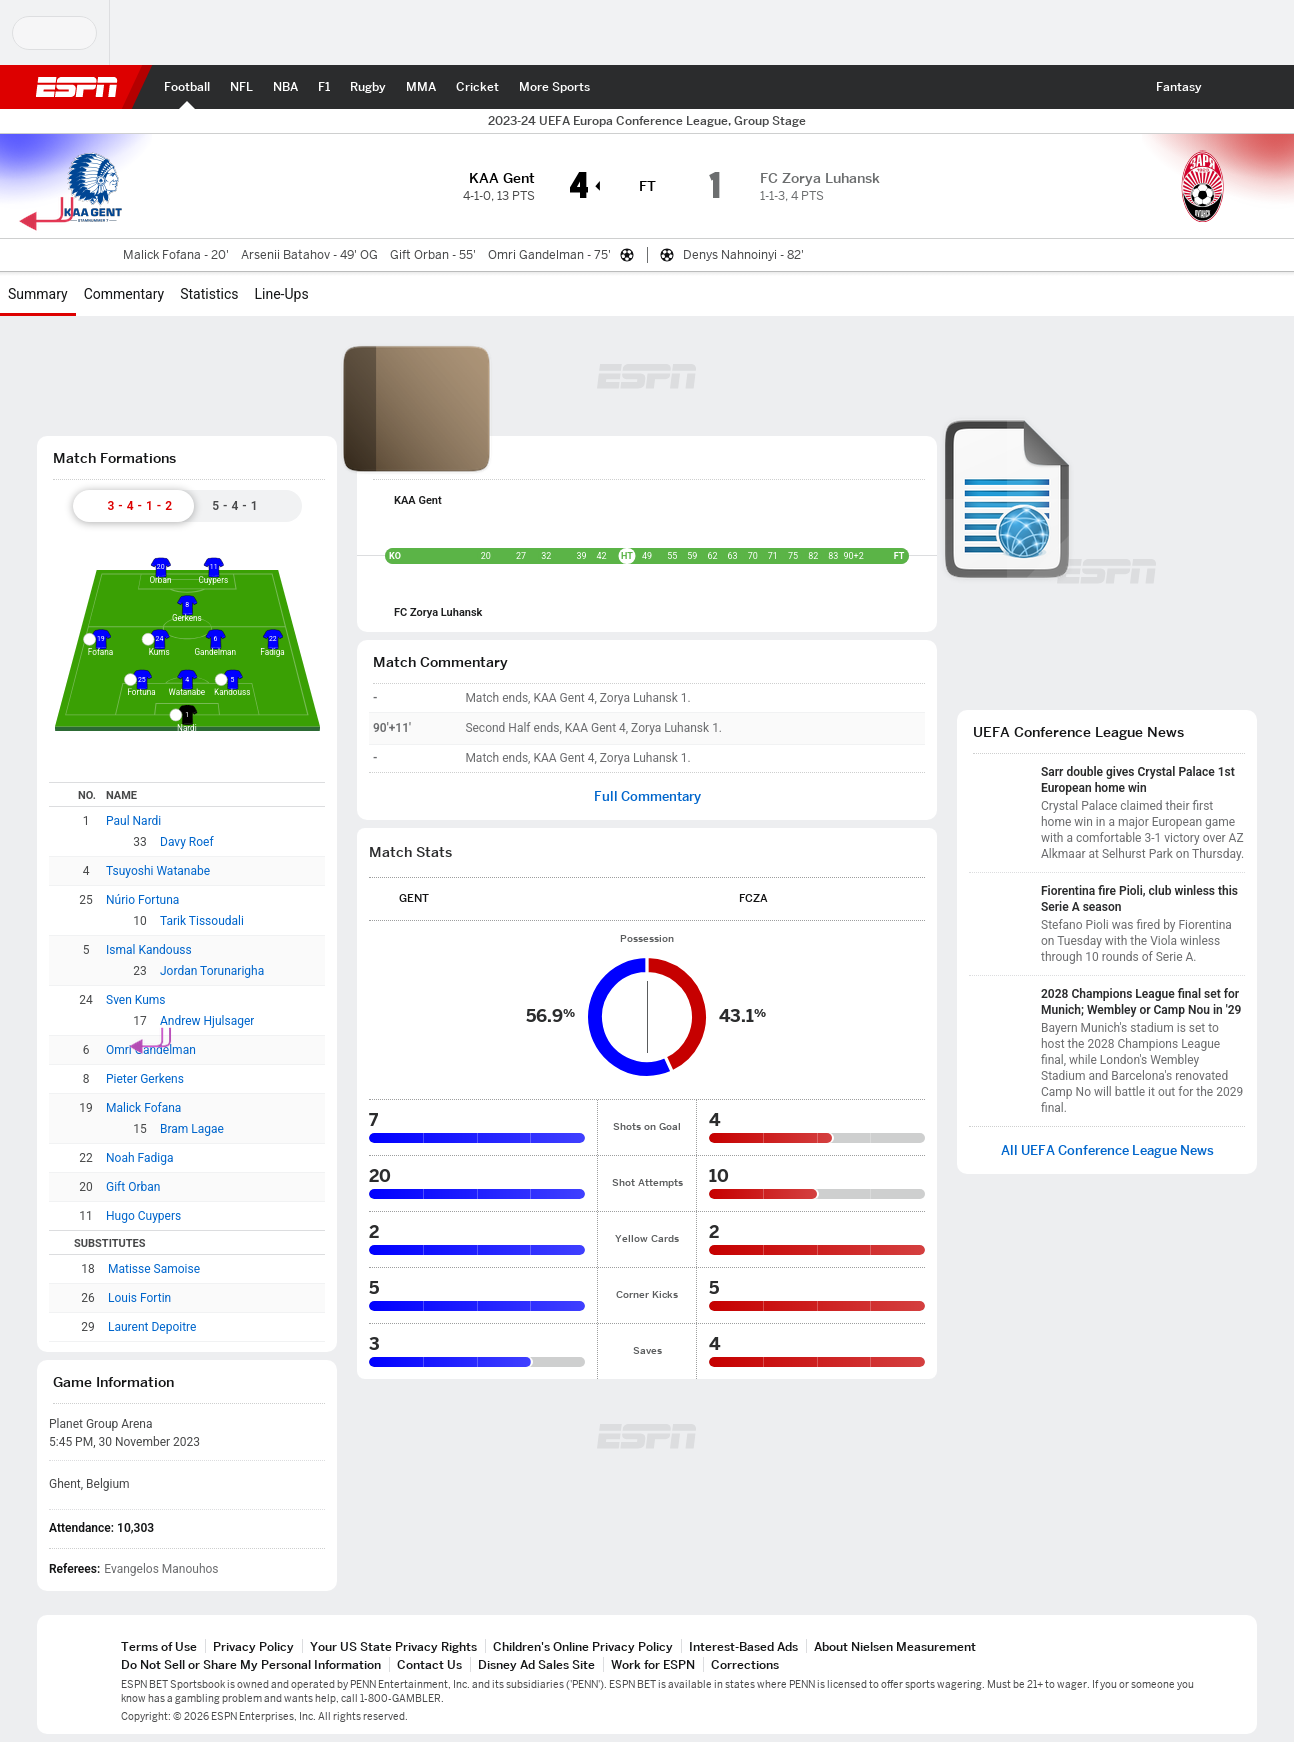  What do you see at coordinates (45, 213) in the screenshot?
I see `reply to all recipients of an email` at bounding box center [45, 213].